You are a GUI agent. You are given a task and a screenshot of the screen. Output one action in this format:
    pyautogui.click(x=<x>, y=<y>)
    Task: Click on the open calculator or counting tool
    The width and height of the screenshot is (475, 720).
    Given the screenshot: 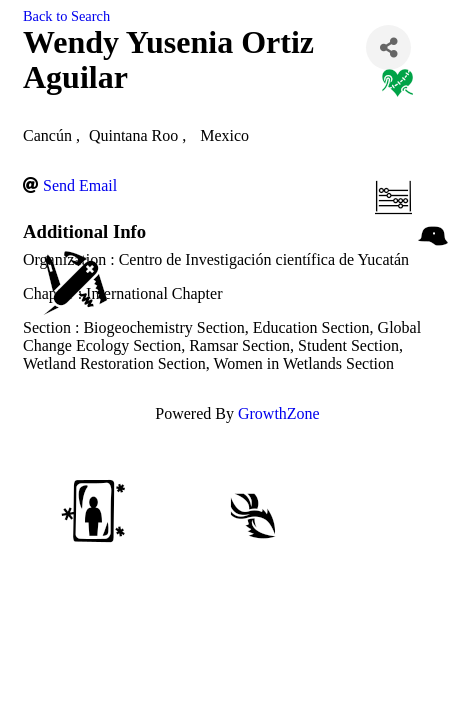 What is the action you would take?
    pyautogui.click(x=393, y=195)
    